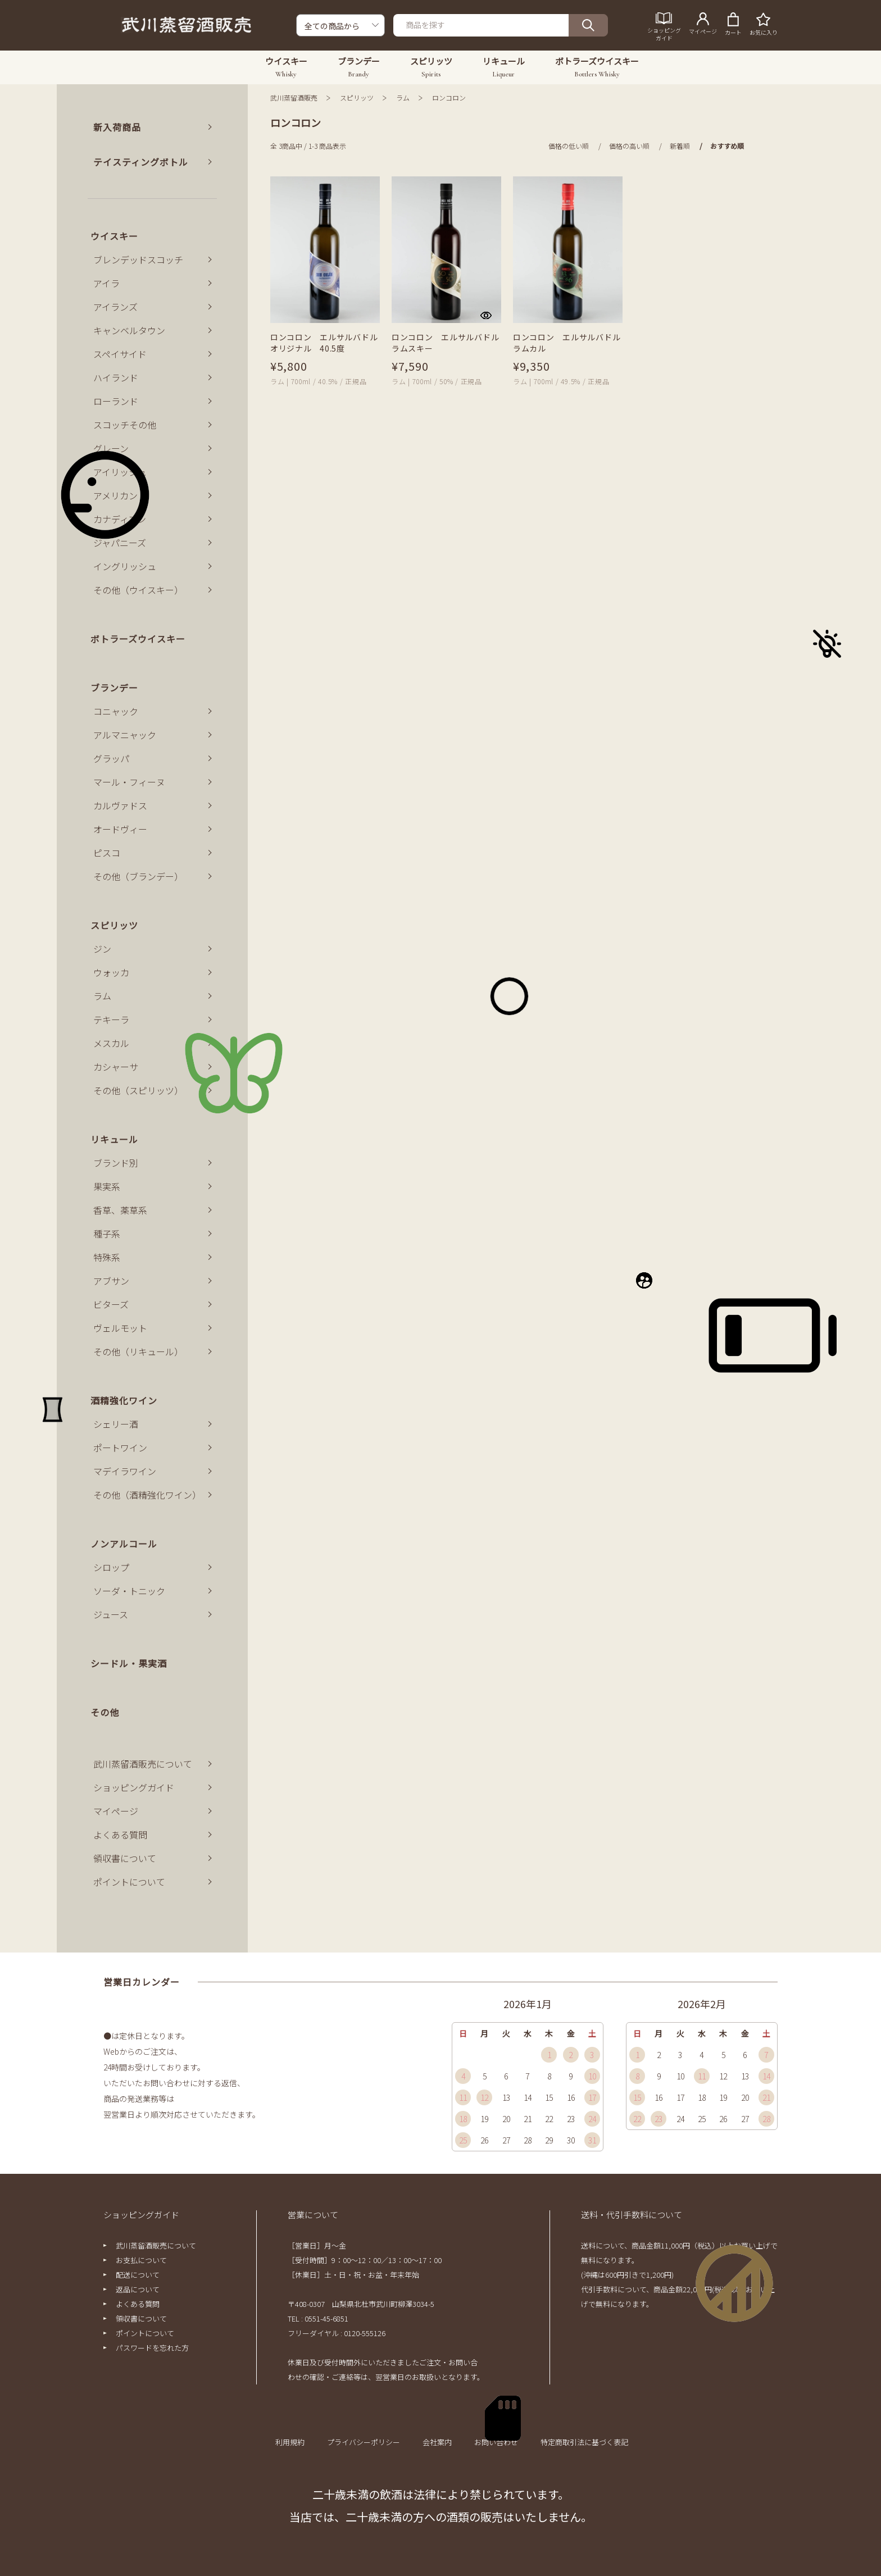  Describe the element at coordinates (234, 1071) in the screenshot. I see `indicates a nature or wildlife category` at that location.